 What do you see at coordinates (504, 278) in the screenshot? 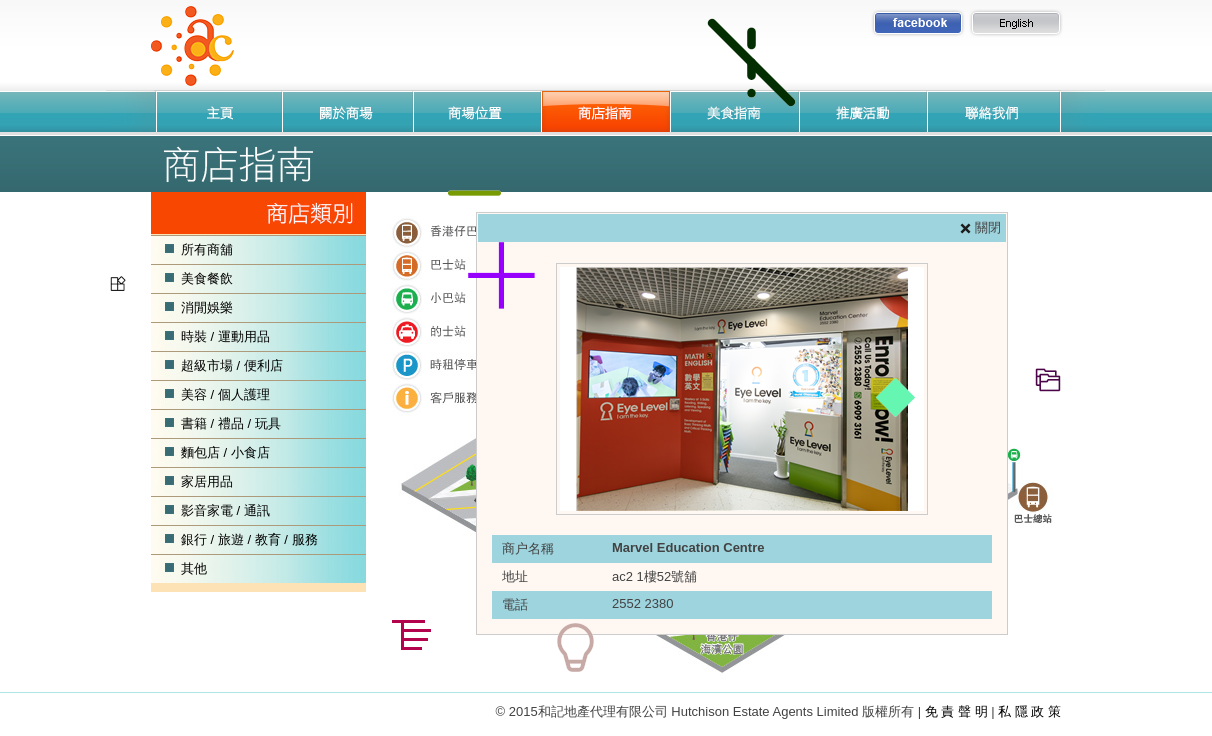
I see `add a new item` at bounding box center [504, 278].